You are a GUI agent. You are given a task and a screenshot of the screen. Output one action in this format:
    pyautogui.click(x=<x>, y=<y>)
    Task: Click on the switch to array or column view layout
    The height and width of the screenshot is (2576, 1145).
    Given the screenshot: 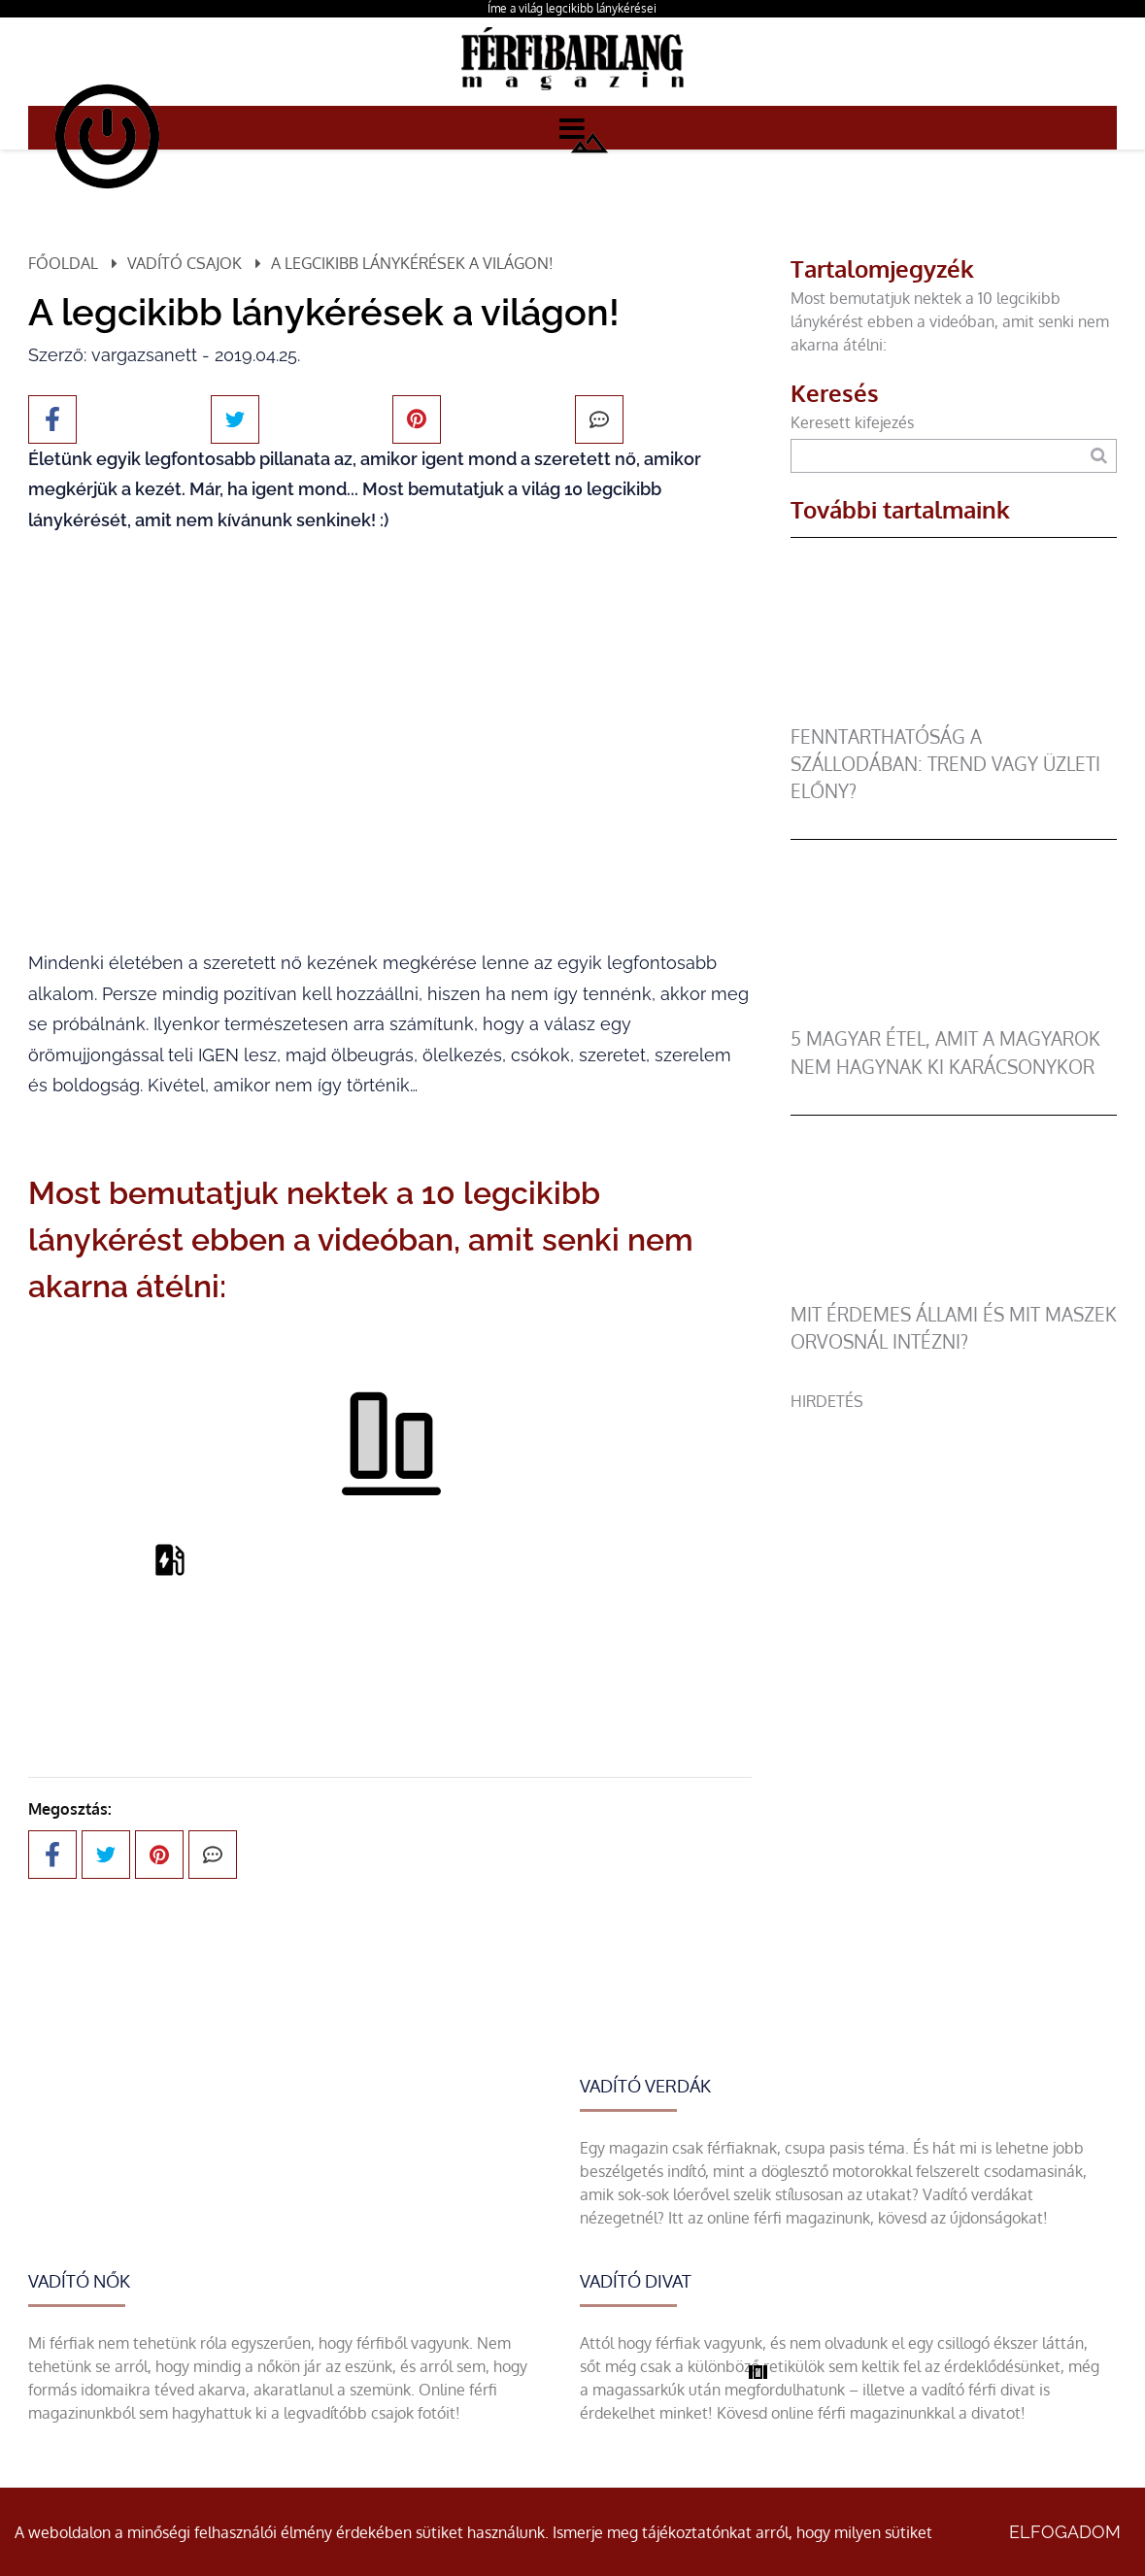 What is the action you would take?
    pyautogui.click(x=758, y=2373)
    